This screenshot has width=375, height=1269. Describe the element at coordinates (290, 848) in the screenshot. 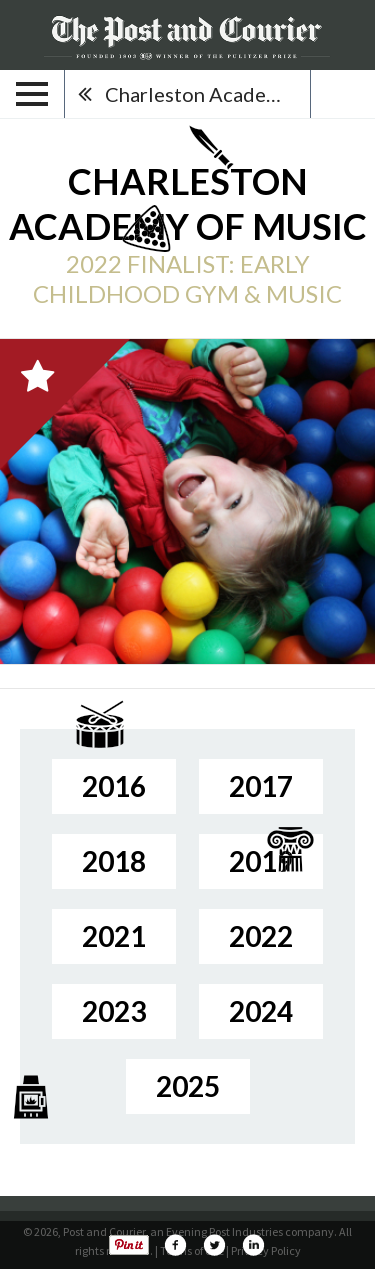

I see `view classical architecture or history content` at that location.